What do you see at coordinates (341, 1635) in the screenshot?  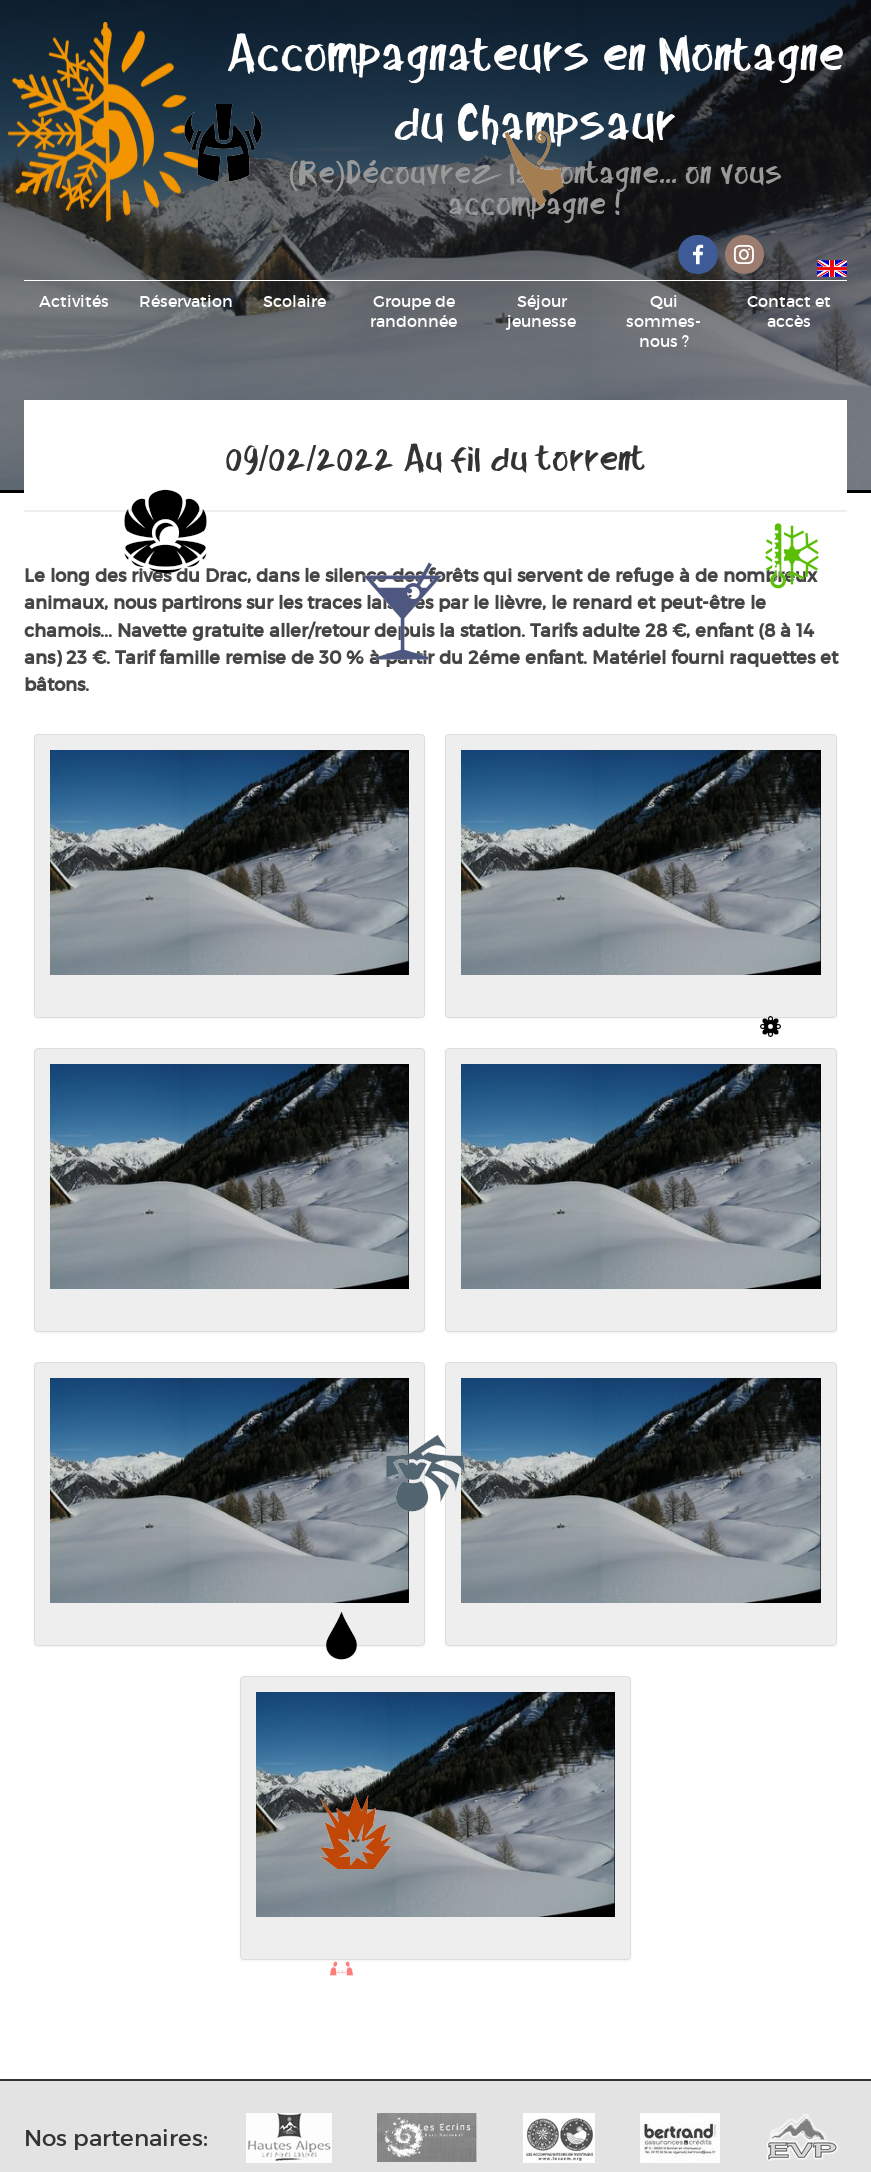 I see `indicates water or hydration level` at bounding box center [341, 1635].